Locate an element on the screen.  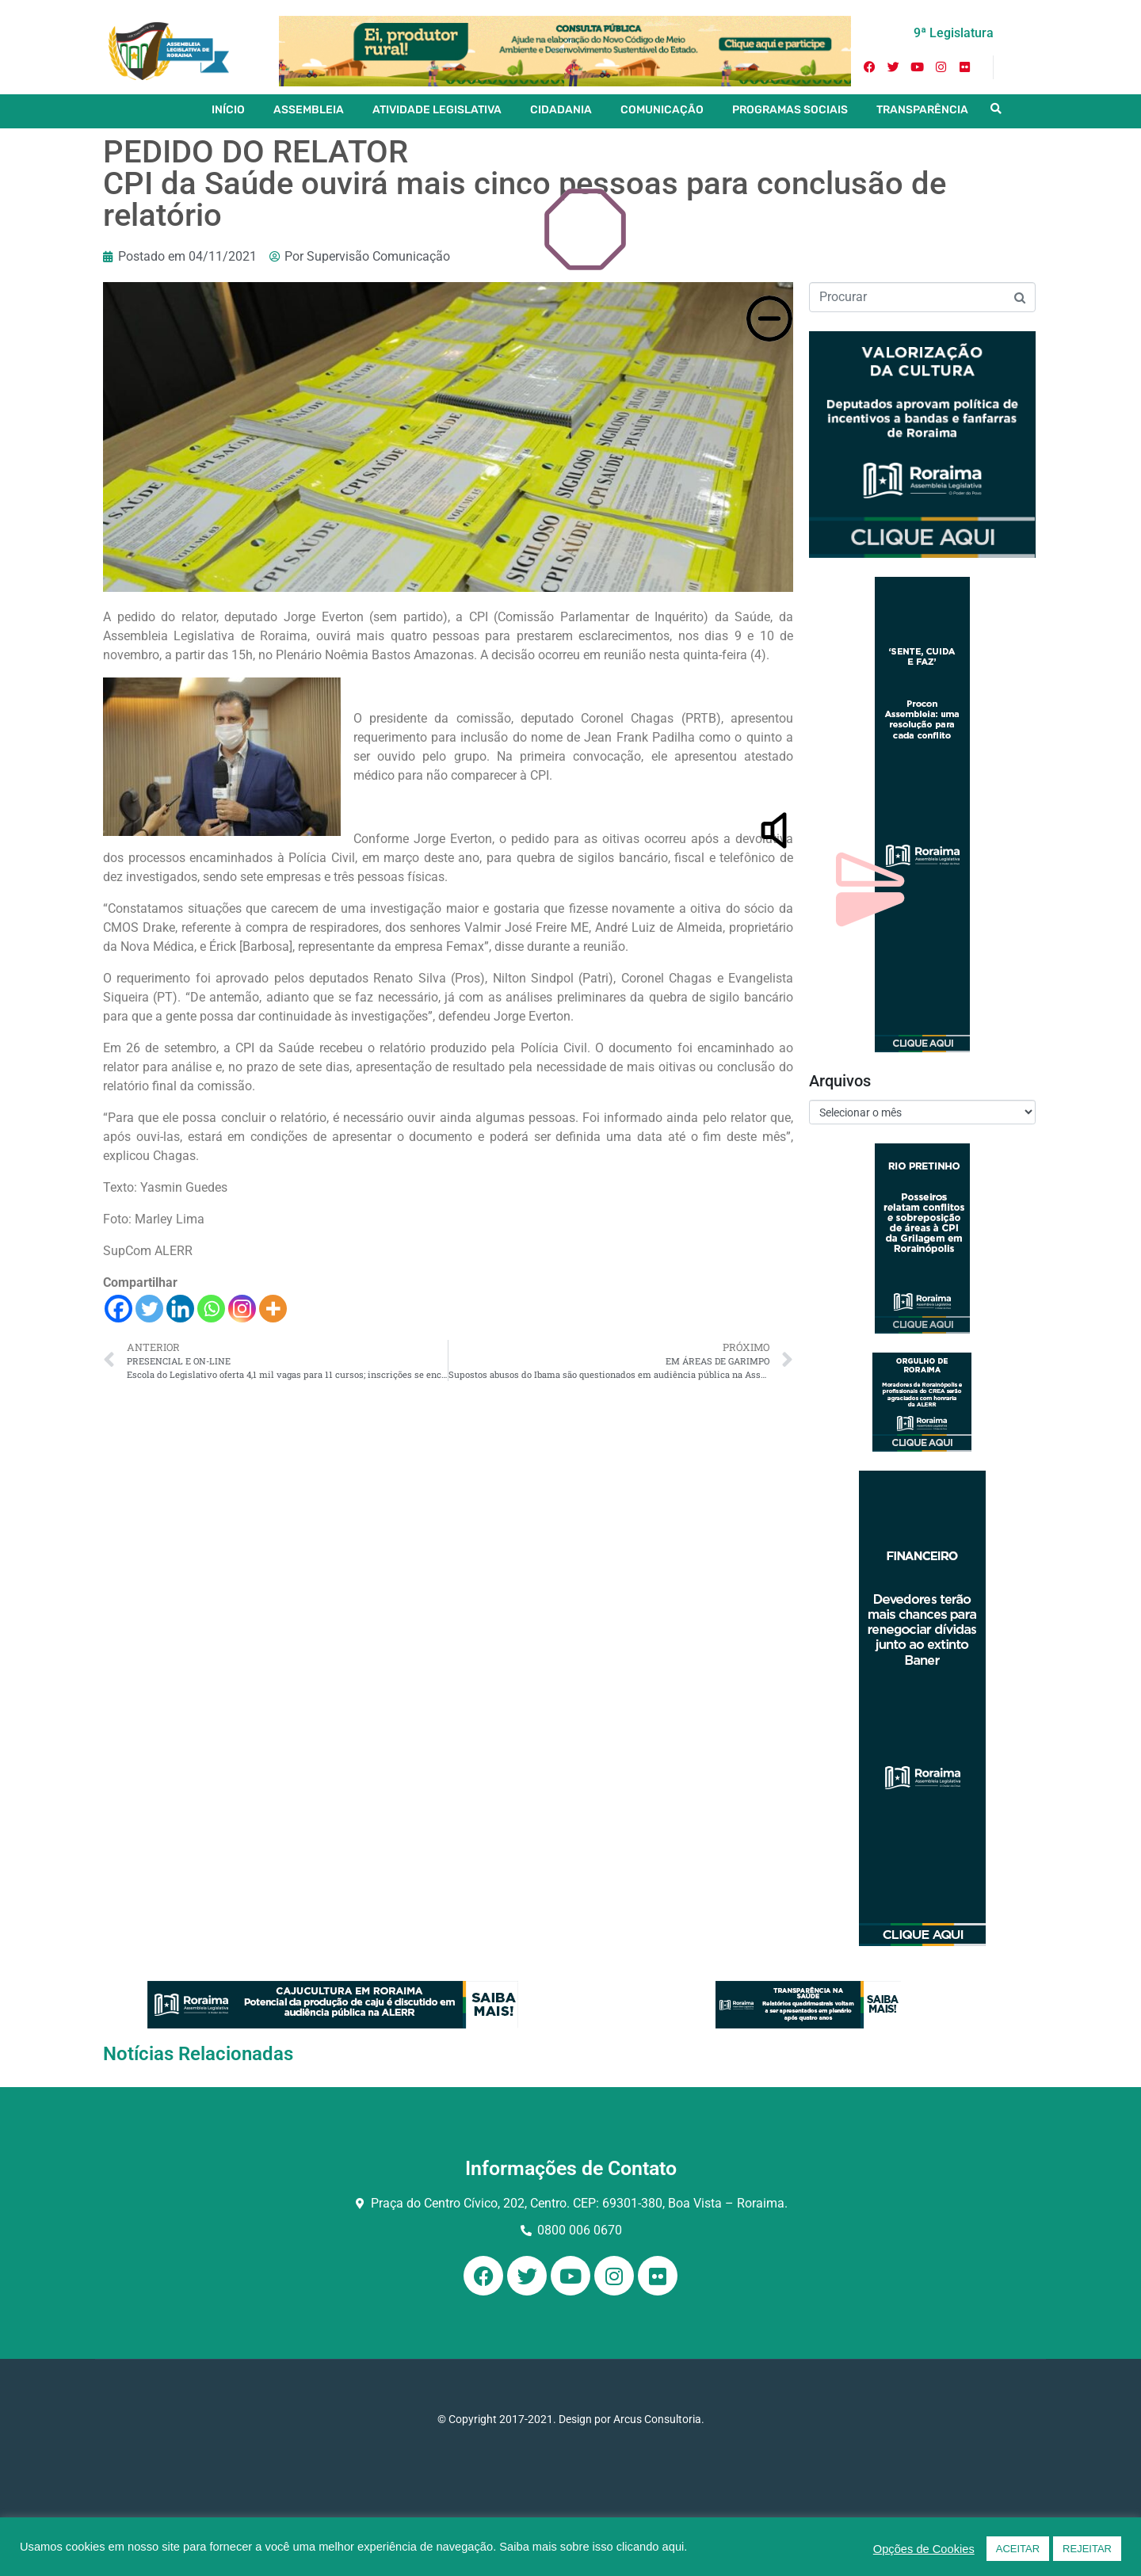
speaker with no audio output is located at coordinates (780, 830).